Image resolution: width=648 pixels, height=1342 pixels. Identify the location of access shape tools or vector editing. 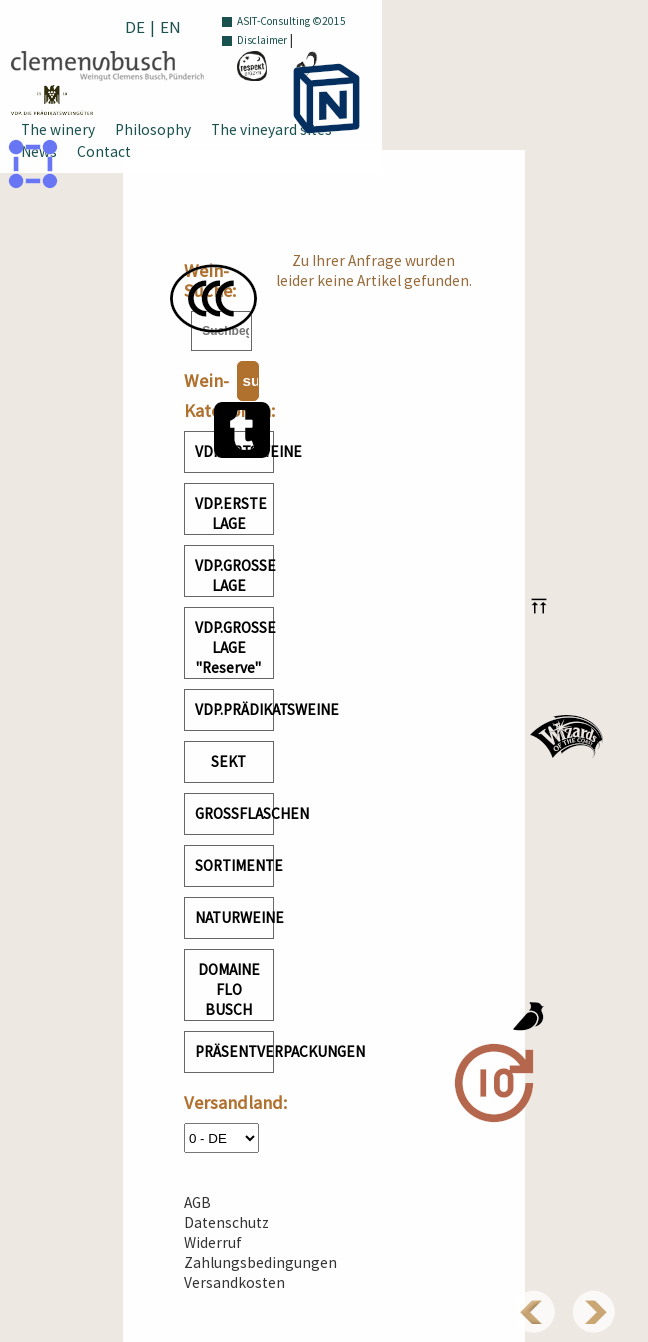
(33, 164).